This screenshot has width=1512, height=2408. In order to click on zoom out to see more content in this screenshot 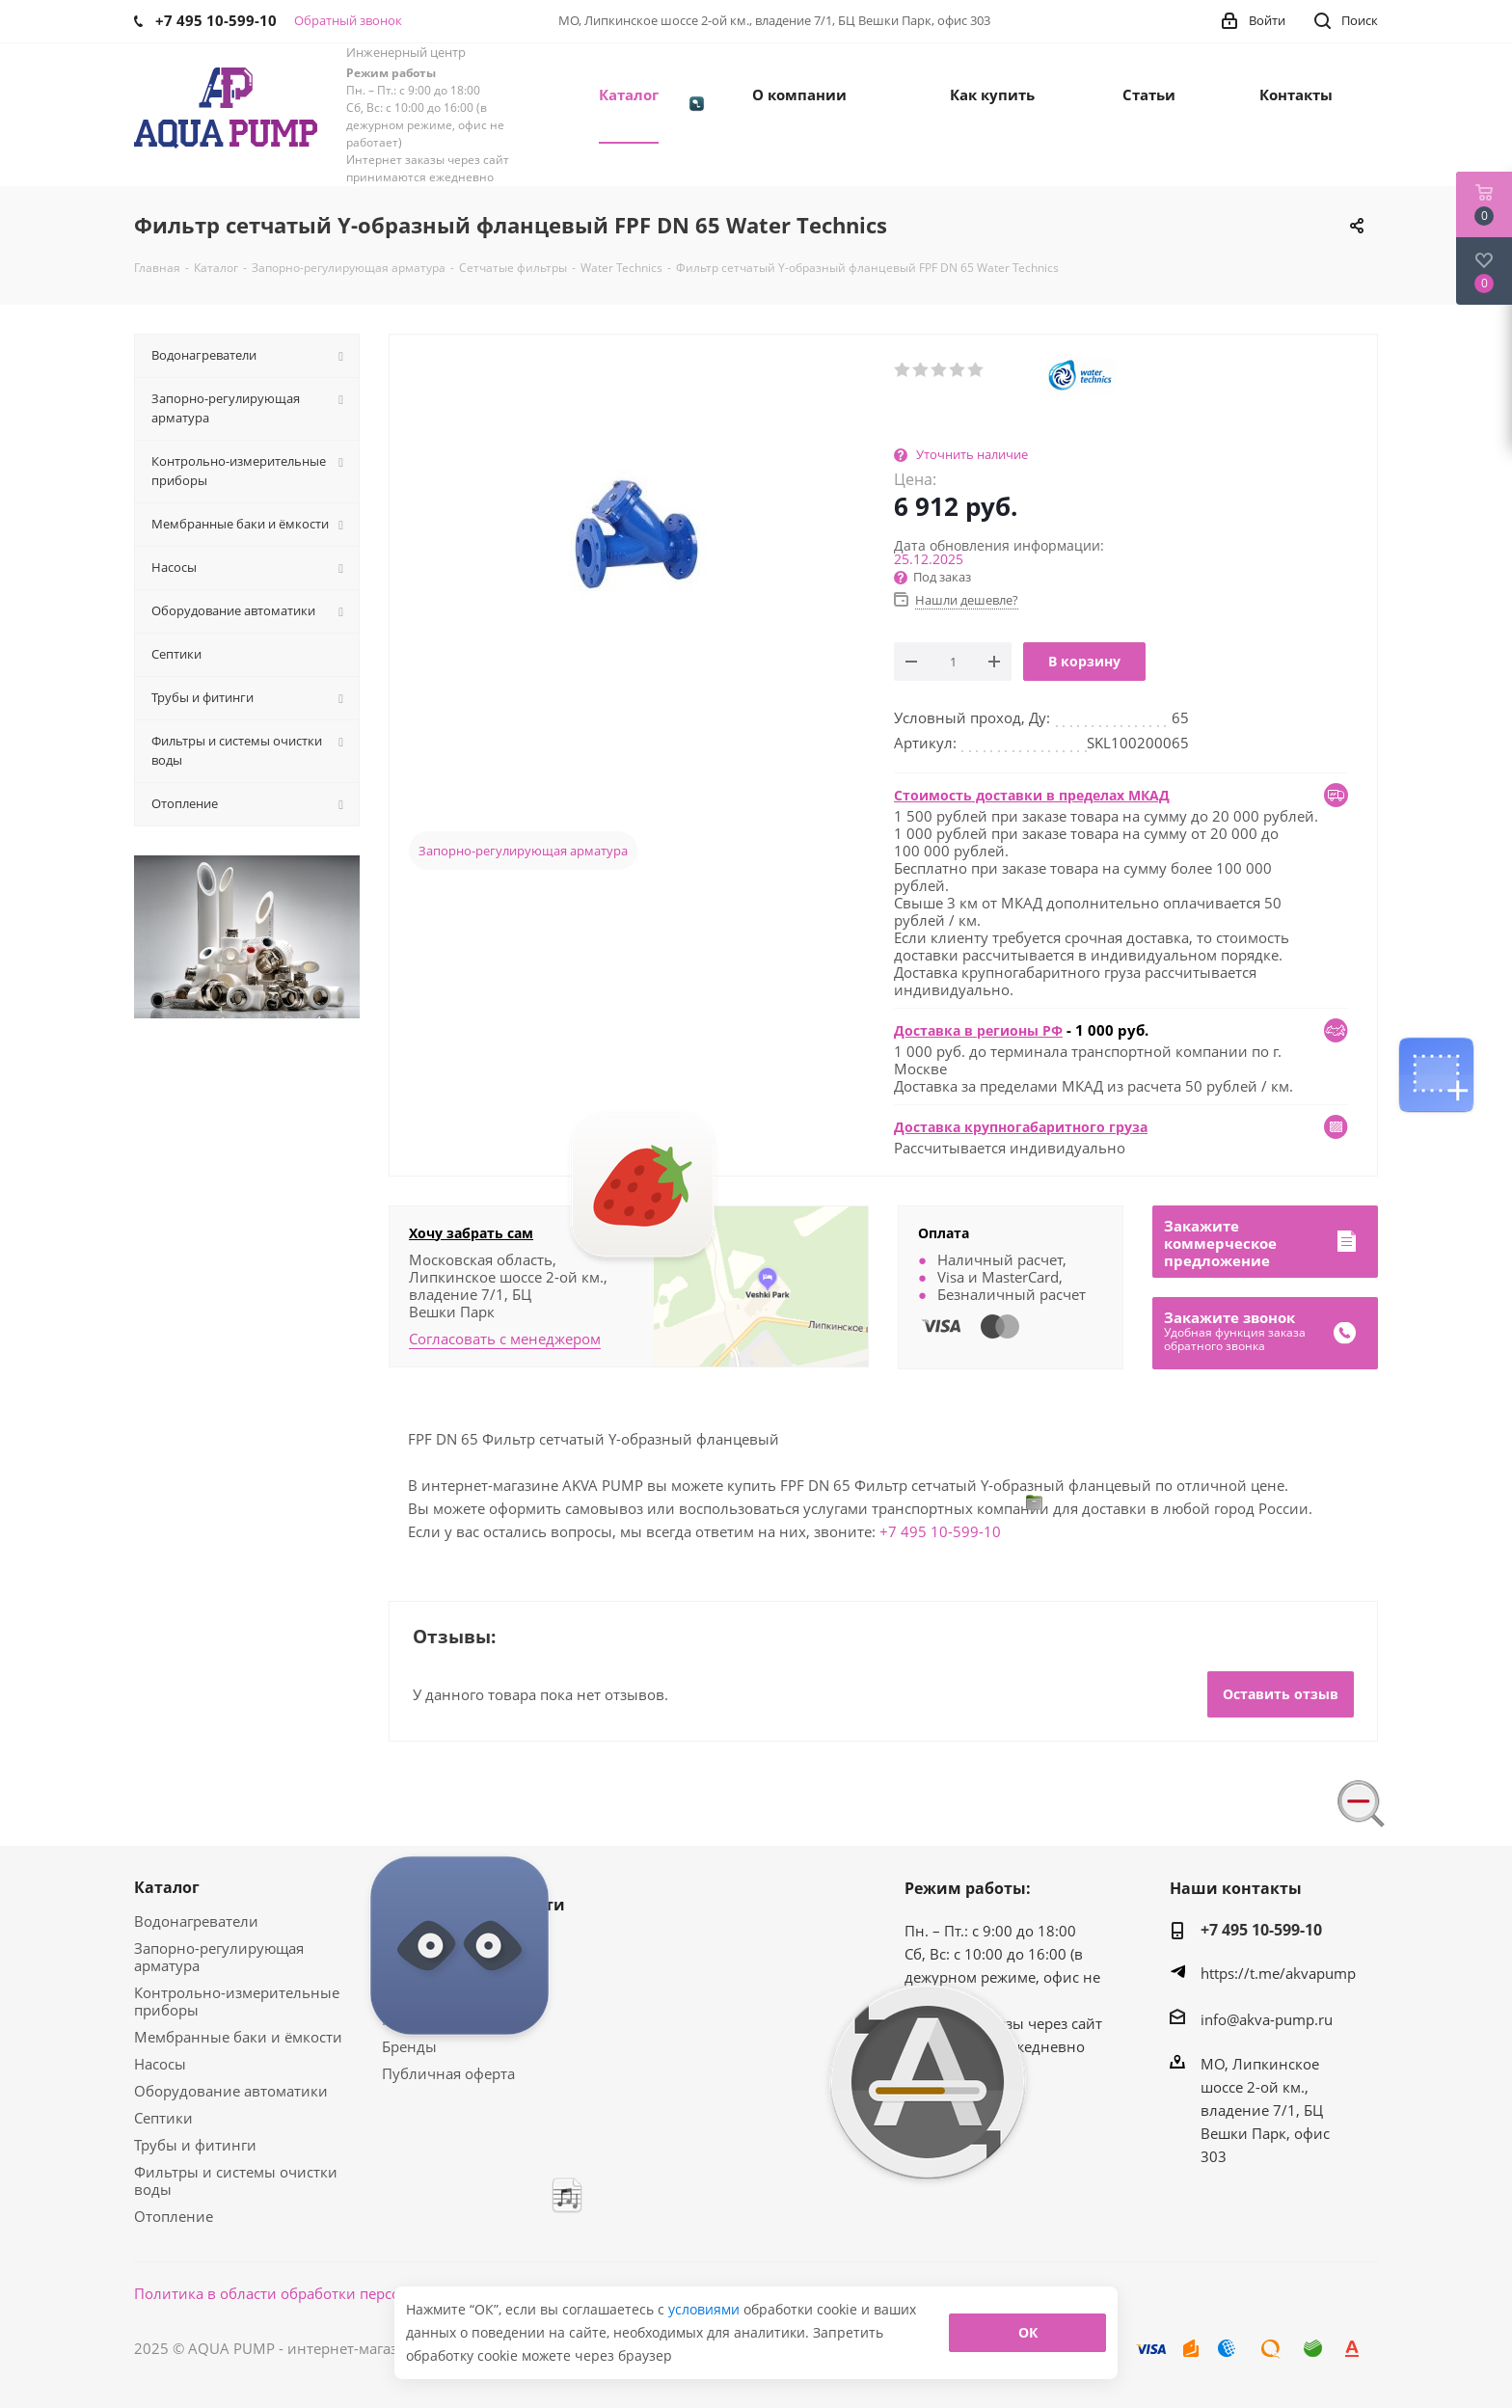, I will do `click(1361, 1803)`.